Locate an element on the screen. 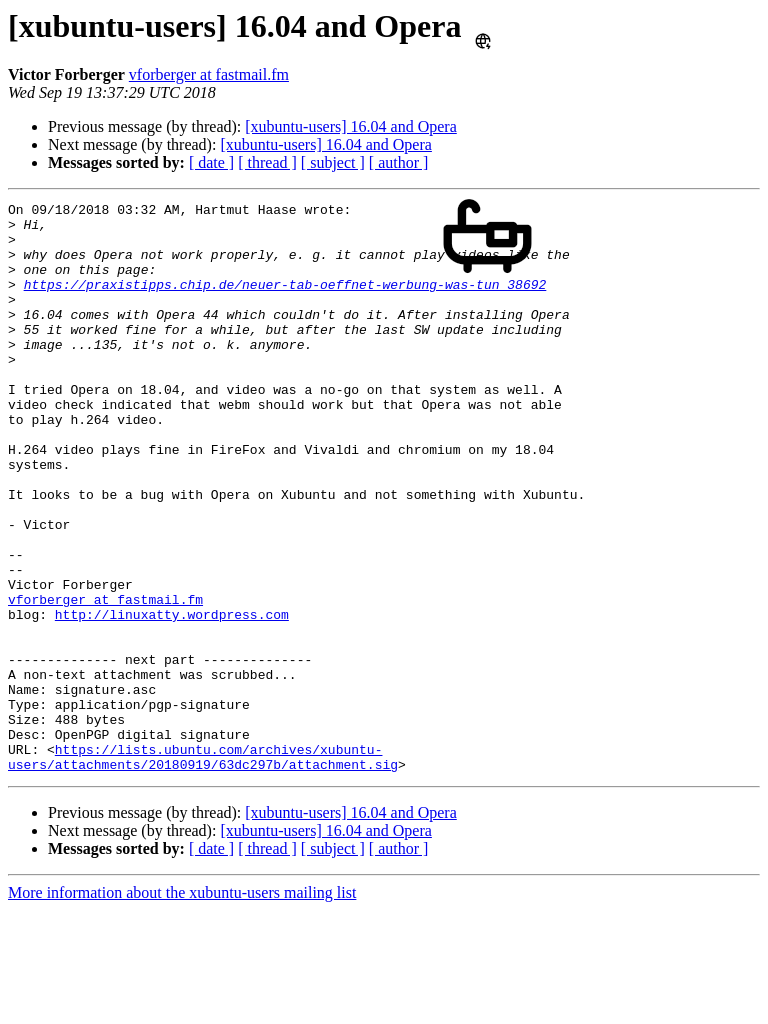 This screenshot has height=1024, width=768. quick access to global network settings is located at coordinates (483, 41).